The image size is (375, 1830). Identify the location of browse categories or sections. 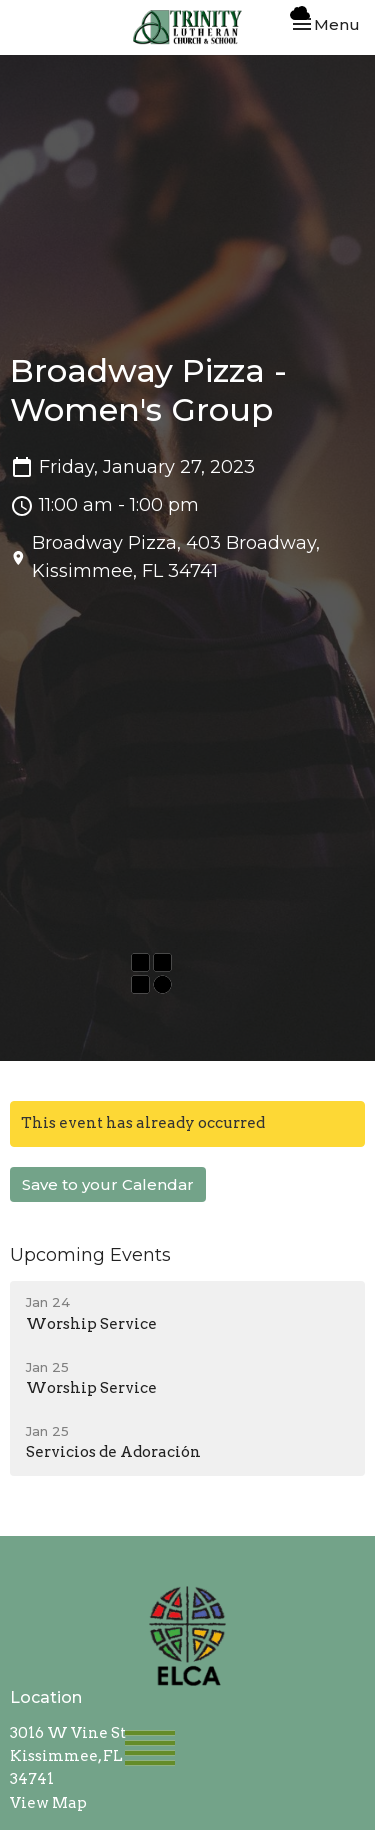
(151, 973).